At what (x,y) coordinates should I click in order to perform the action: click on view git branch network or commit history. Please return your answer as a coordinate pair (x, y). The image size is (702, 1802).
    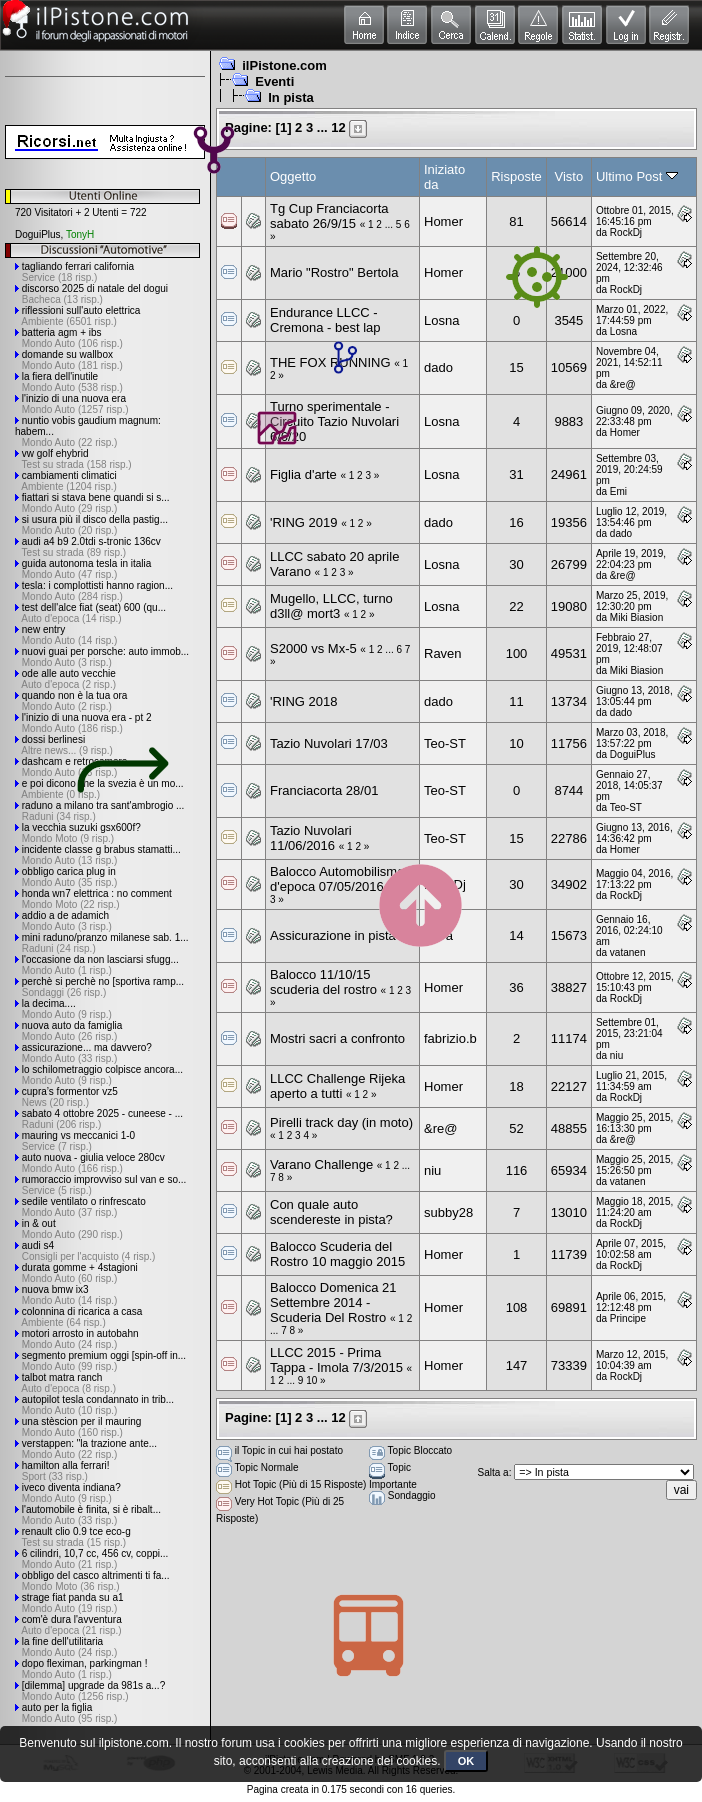
    Looking at the image, I should click on (214, 150).